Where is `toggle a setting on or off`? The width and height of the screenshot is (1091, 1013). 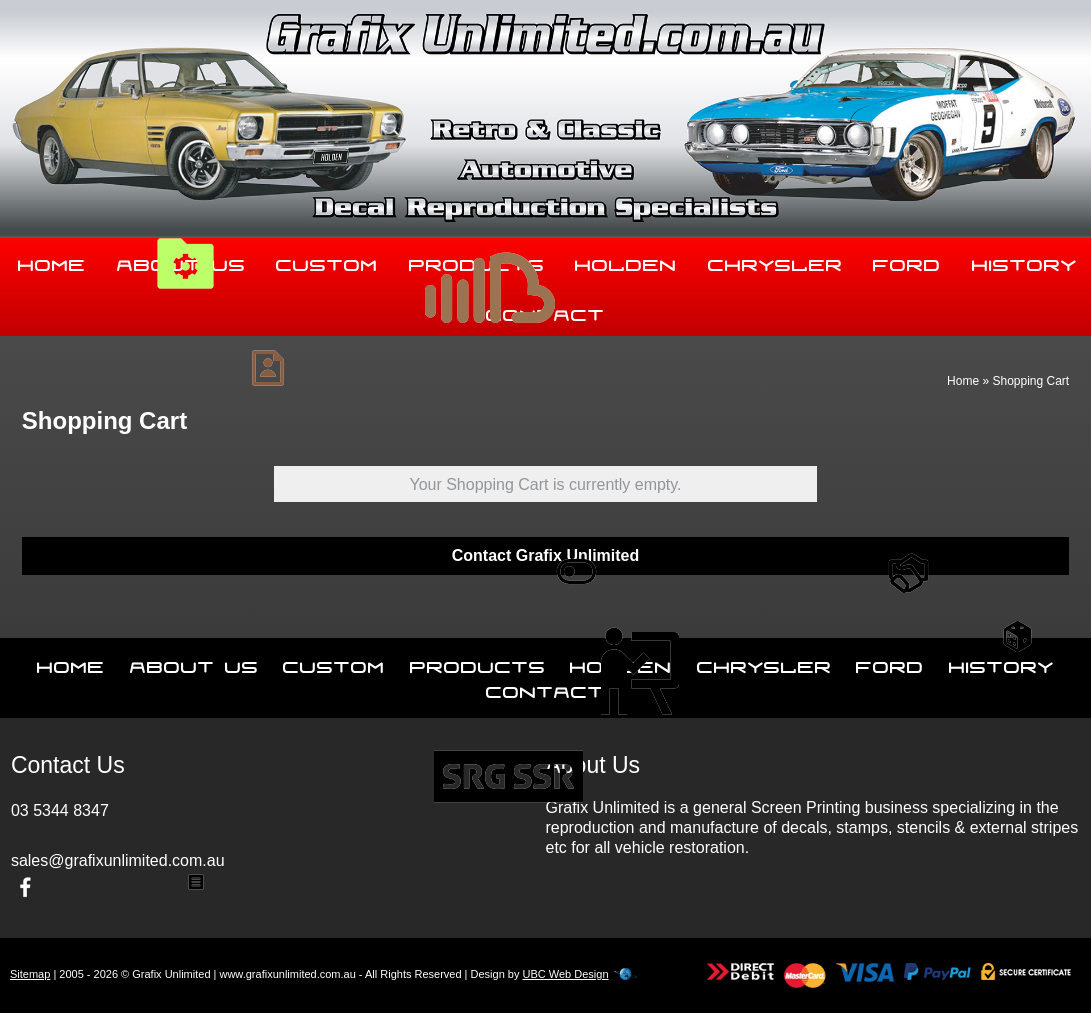
toggle a setting on or off is located at coordinates (576, 571).